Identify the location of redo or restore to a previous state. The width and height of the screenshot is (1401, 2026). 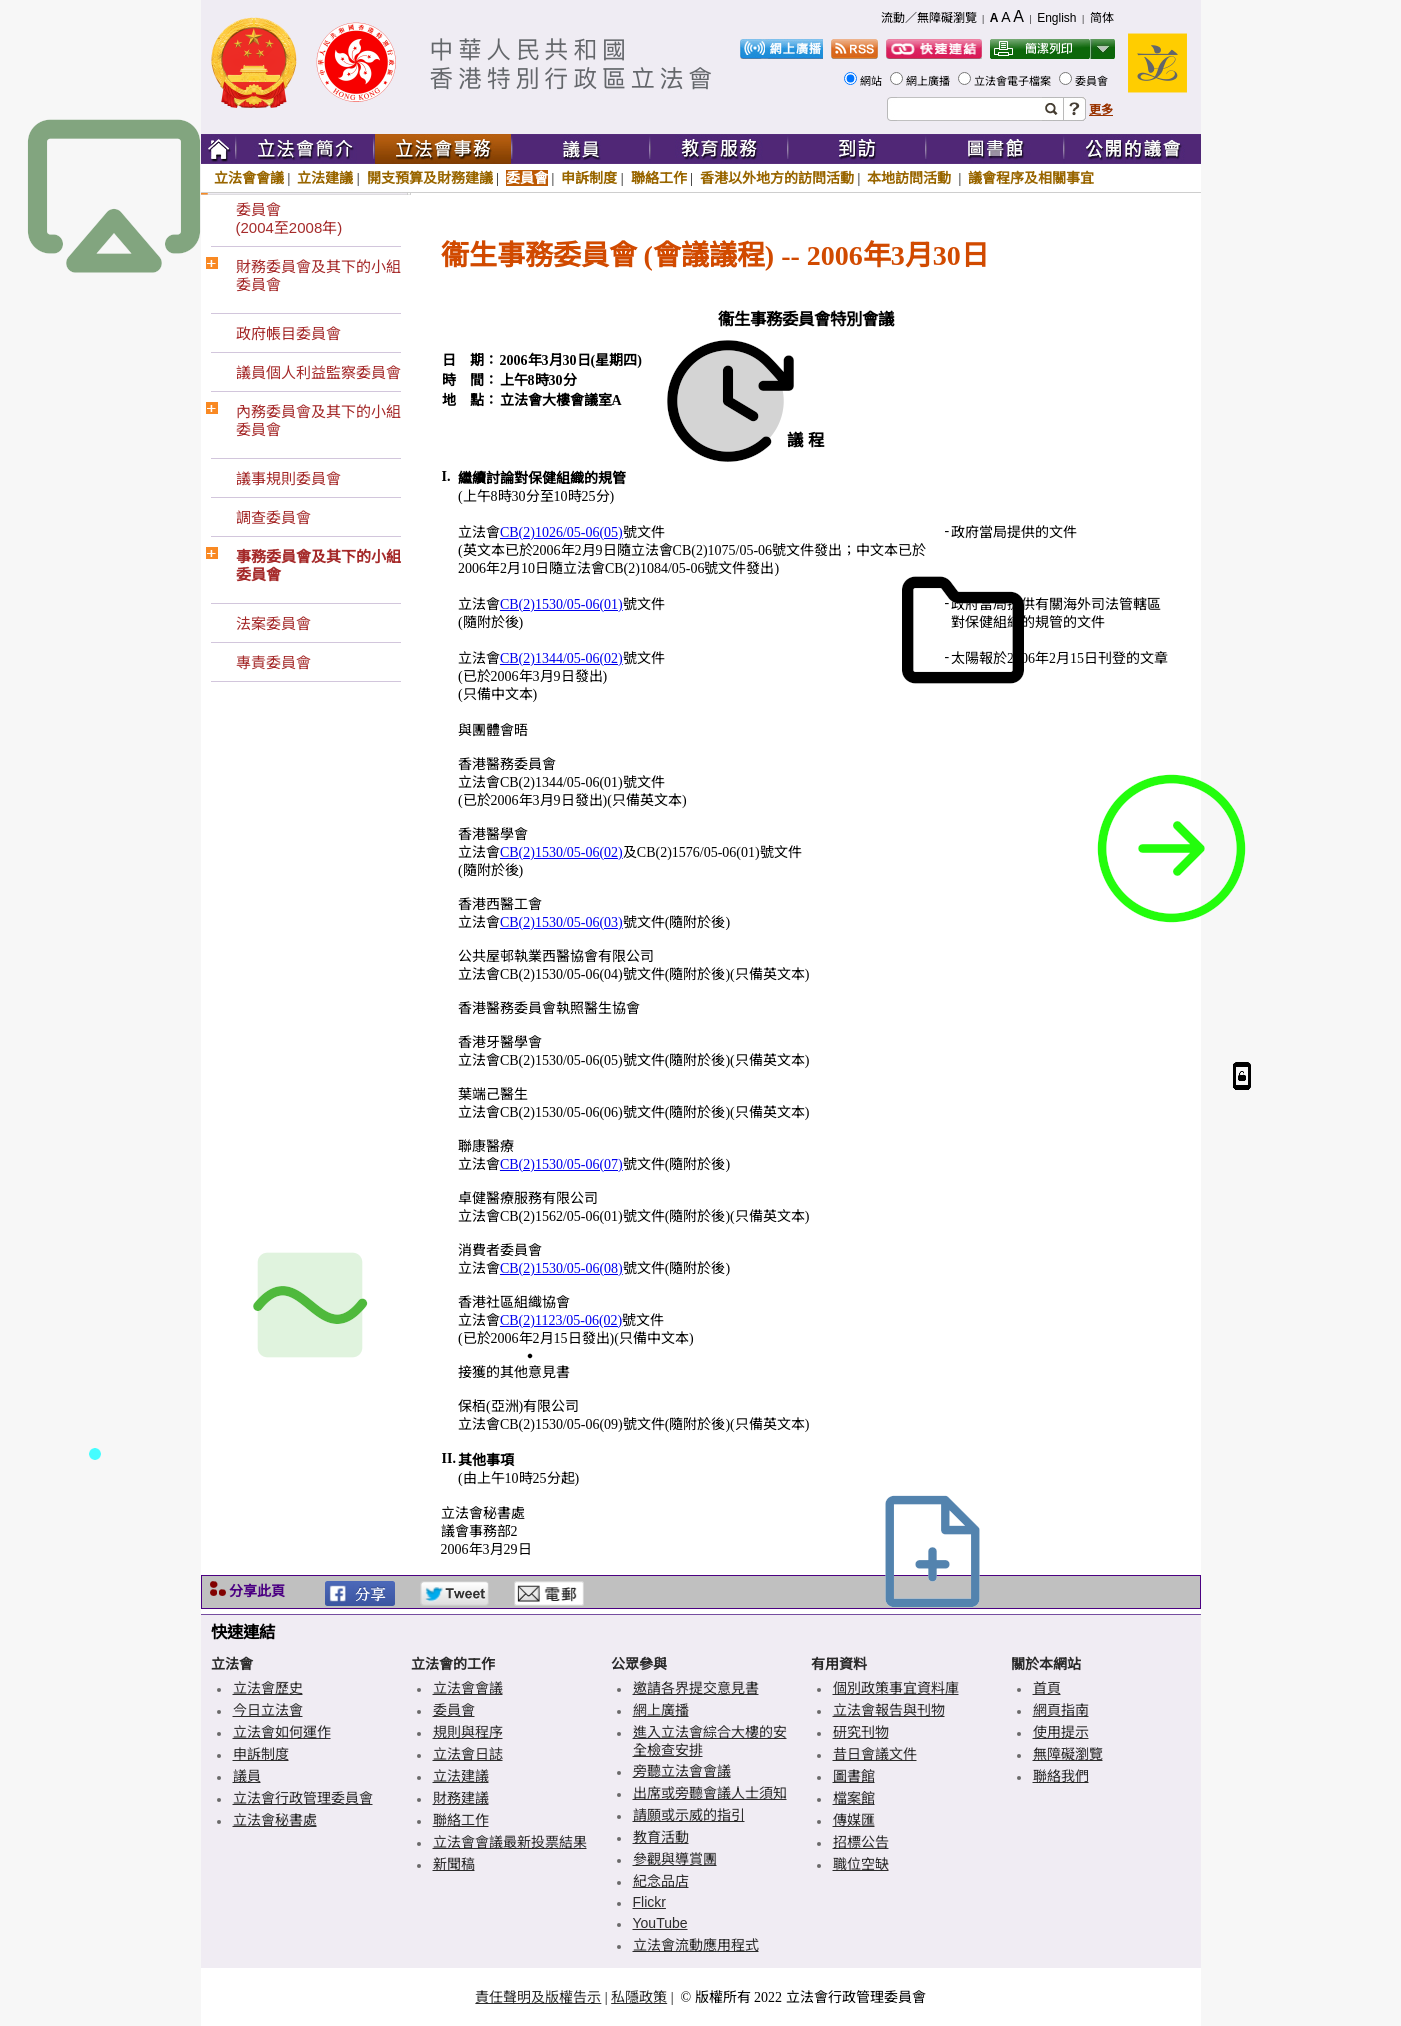
(728, 401).